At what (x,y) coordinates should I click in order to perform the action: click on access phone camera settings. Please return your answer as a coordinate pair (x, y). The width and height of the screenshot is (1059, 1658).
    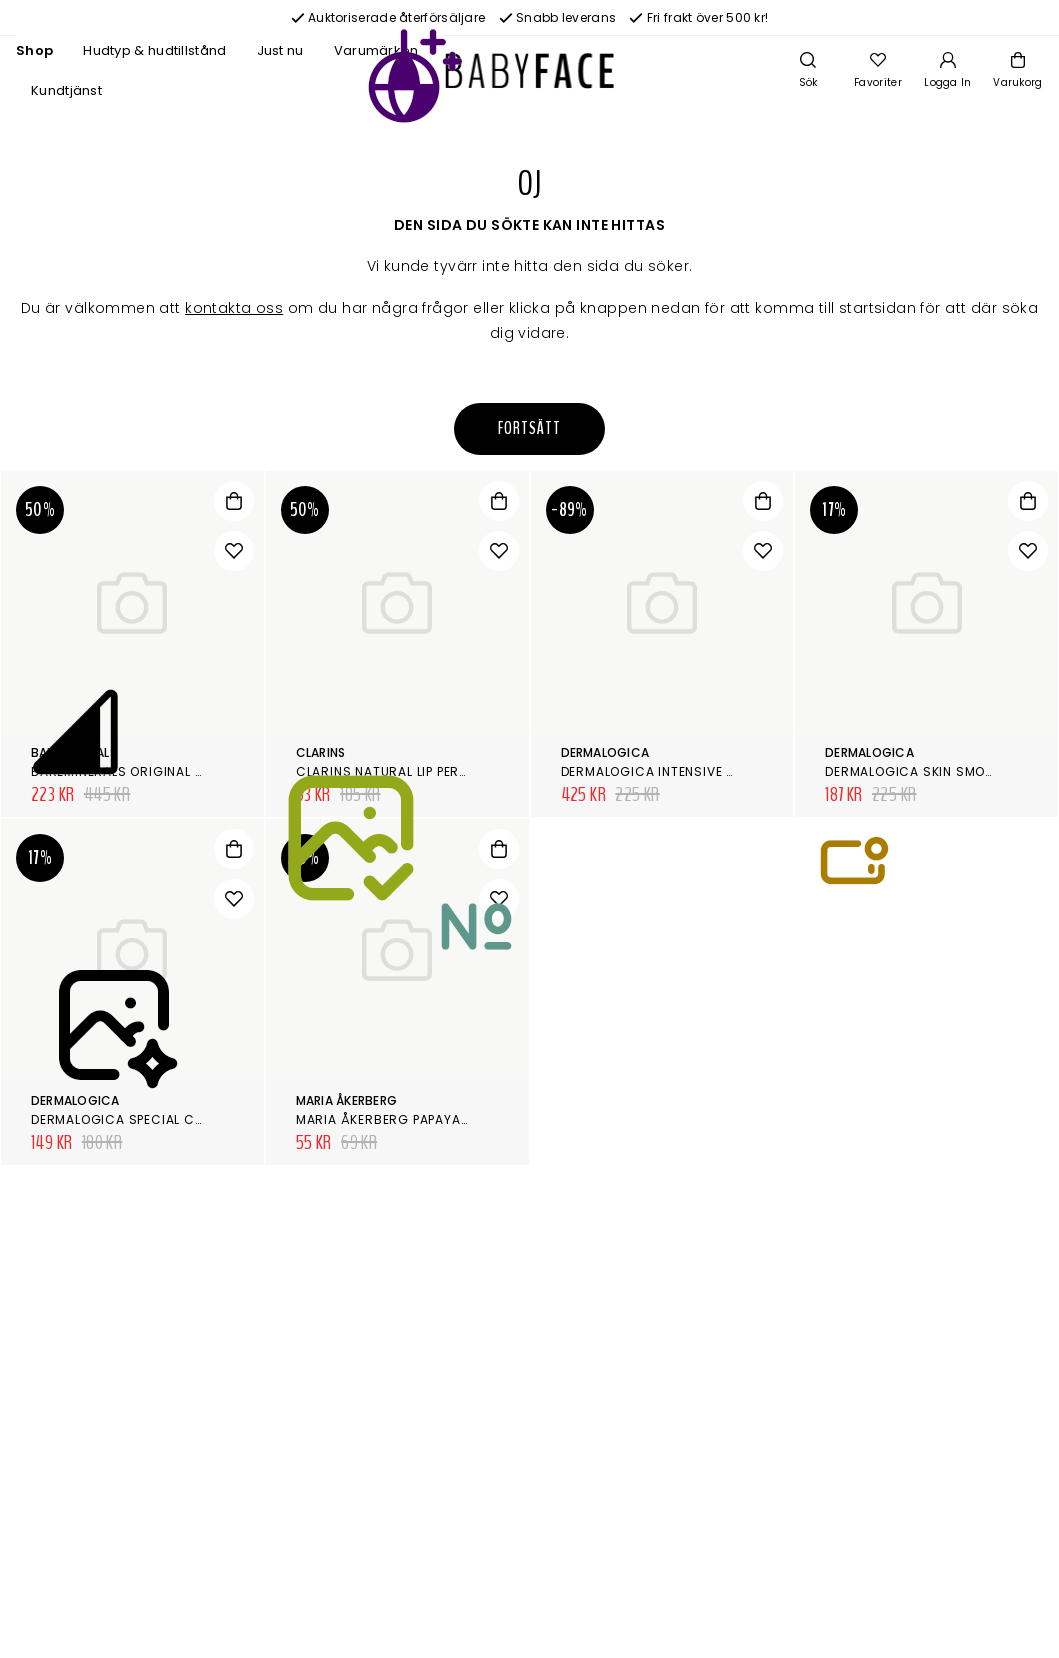
    Looking at the image, I should click on (854, 860).